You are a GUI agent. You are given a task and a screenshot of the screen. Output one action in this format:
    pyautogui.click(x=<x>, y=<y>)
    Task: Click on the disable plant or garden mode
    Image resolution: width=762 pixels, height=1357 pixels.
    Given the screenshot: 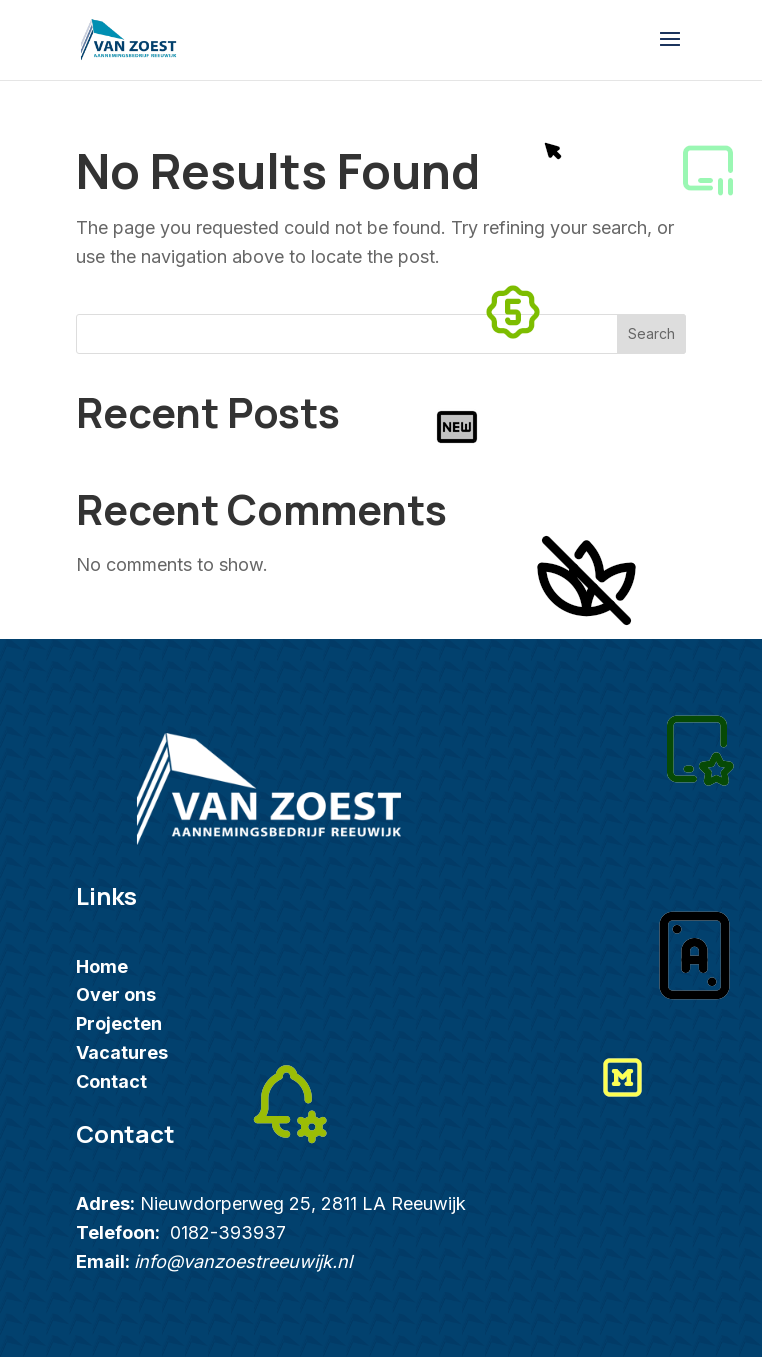 What is the action you would take?
    pyautogui.click(x=586, y=580)
    